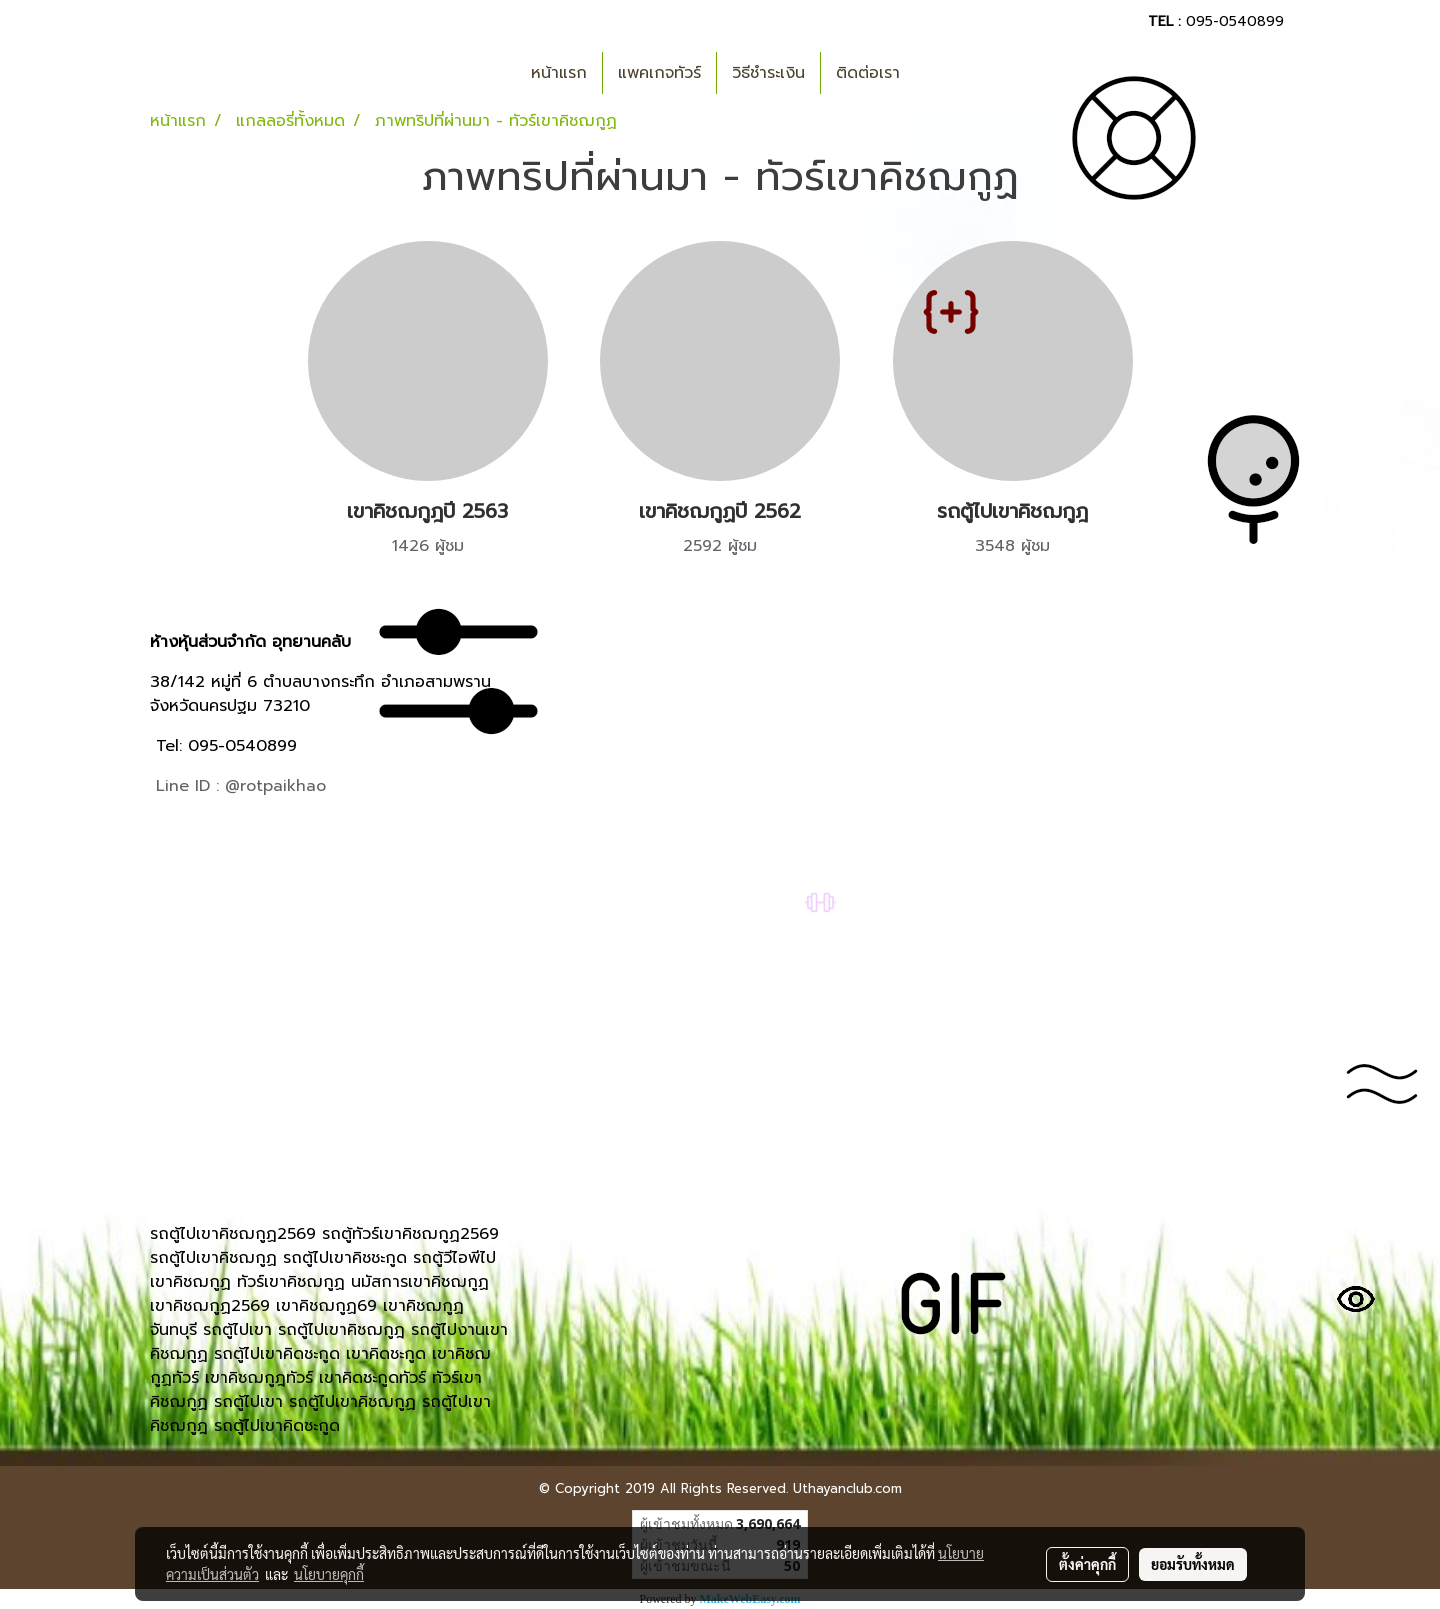  Describe the element at coordinates (1253, 477) in the screenshot. I see `access golf-related features or content` at that location.